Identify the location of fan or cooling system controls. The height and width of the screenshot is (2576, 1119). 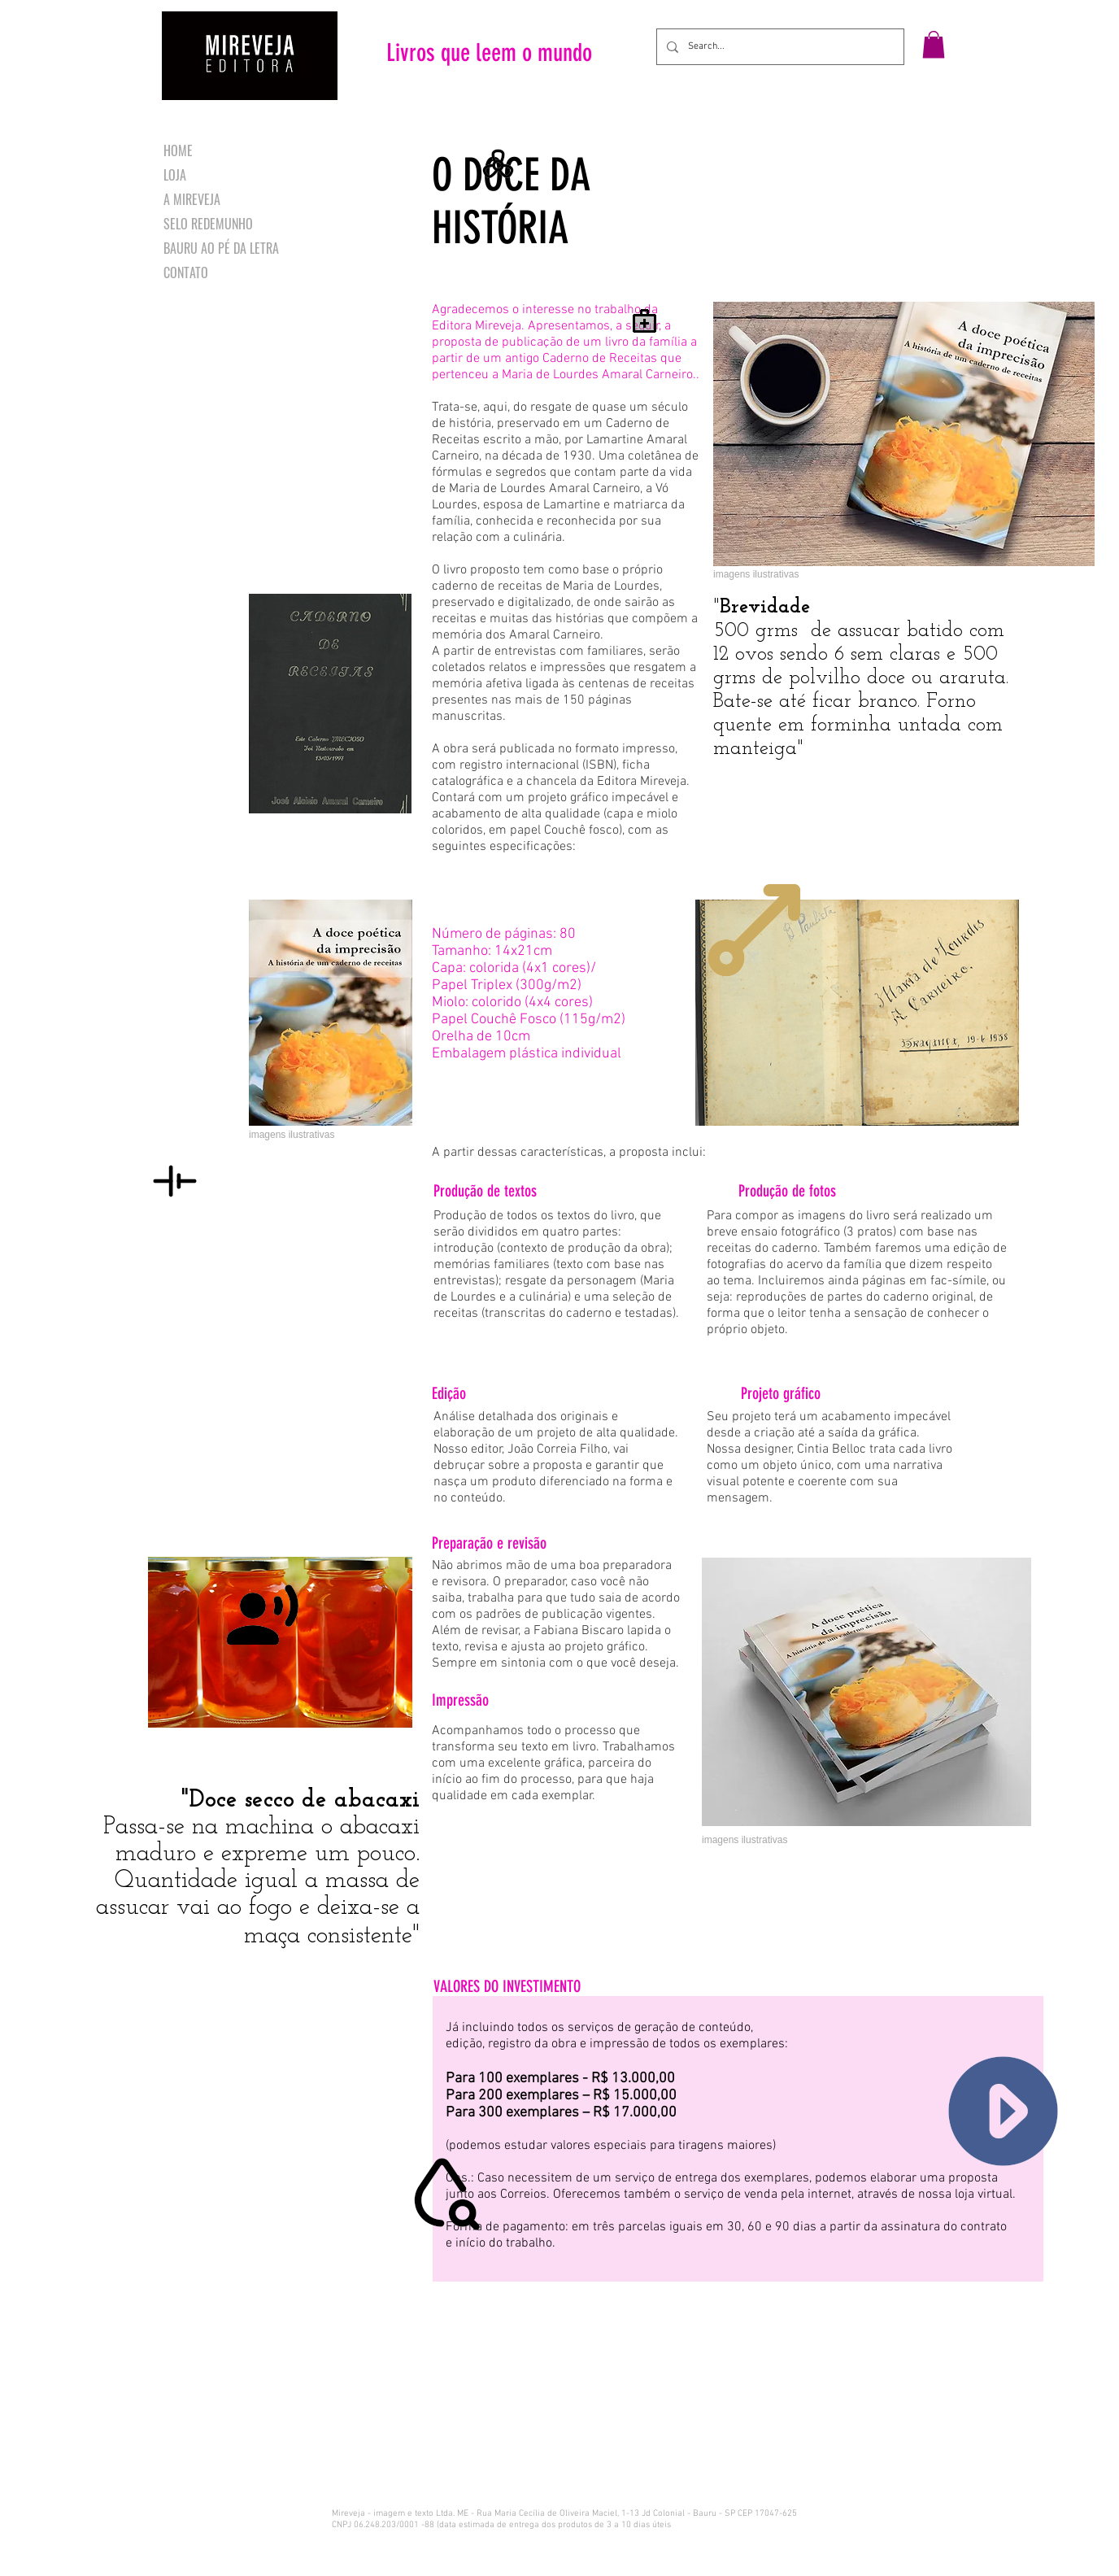
(498, 163).